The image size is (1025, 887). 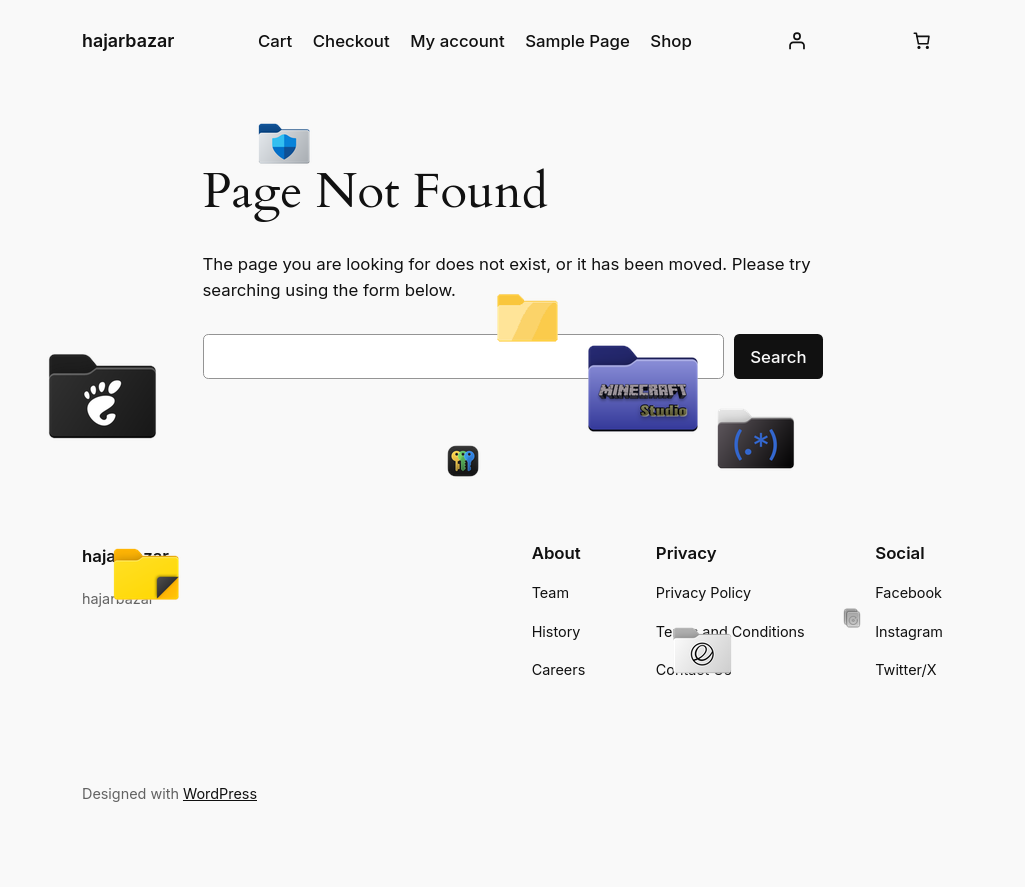 What do you see at coordinates (284, 145) in the screenshot?
I see `open microsoft defender security files folder` at bounding box center [284, 145].